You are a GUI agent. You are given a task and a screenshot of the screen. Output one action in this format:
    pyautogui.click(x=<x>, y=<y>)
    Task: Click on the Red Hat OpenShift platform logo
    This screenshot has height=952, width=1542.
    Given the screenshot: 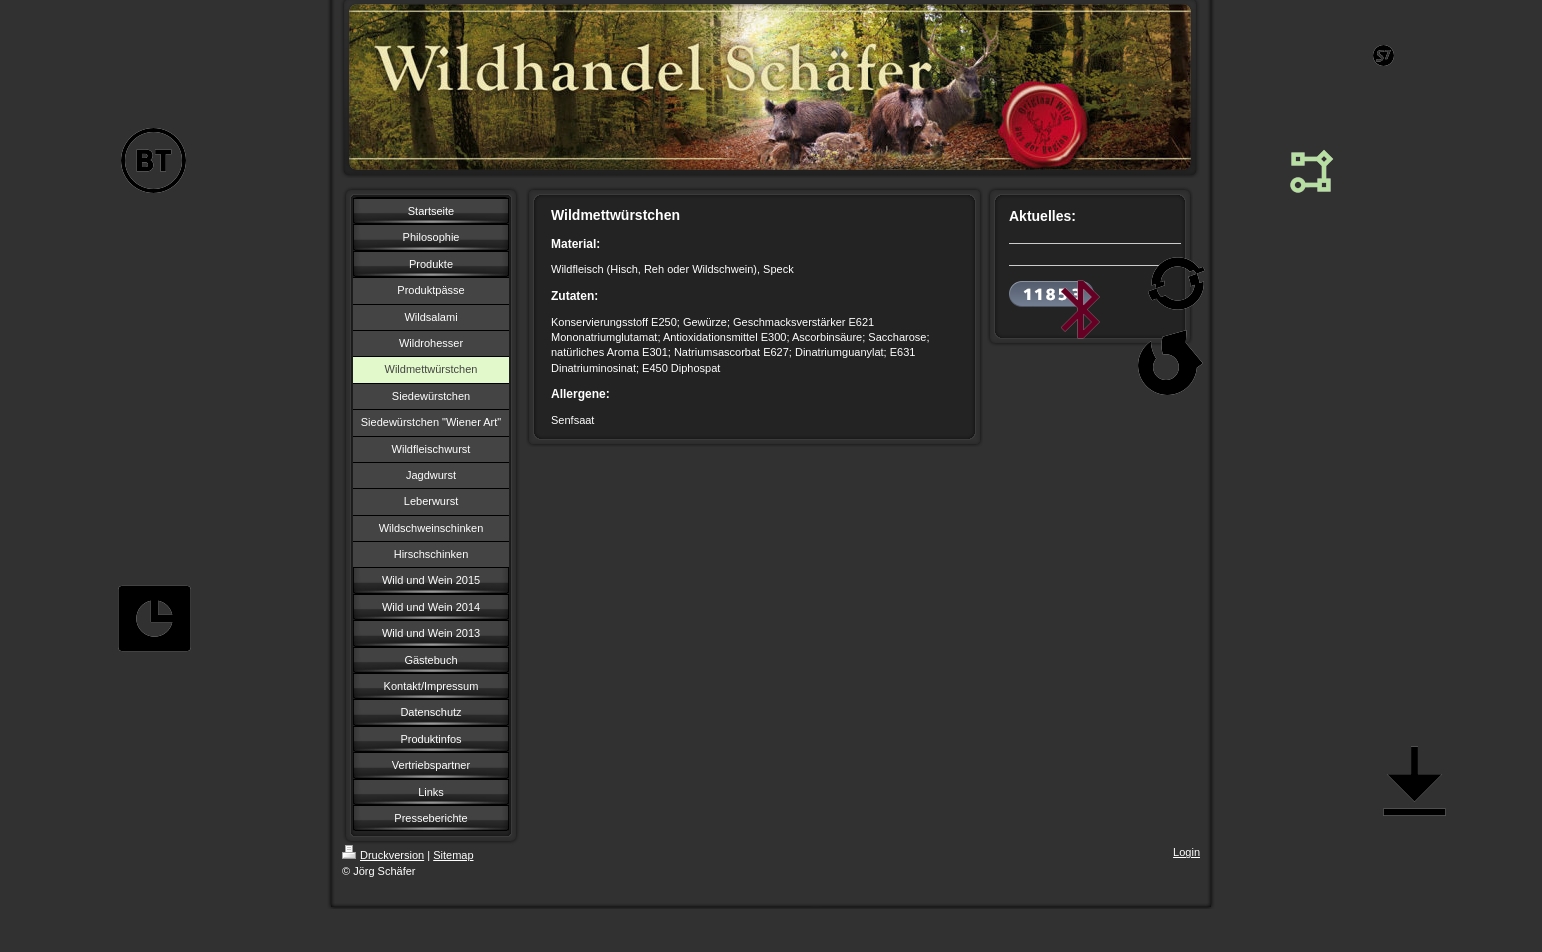 What is the action you would take?
    pyautogui.click(x=1176, y=283)
    